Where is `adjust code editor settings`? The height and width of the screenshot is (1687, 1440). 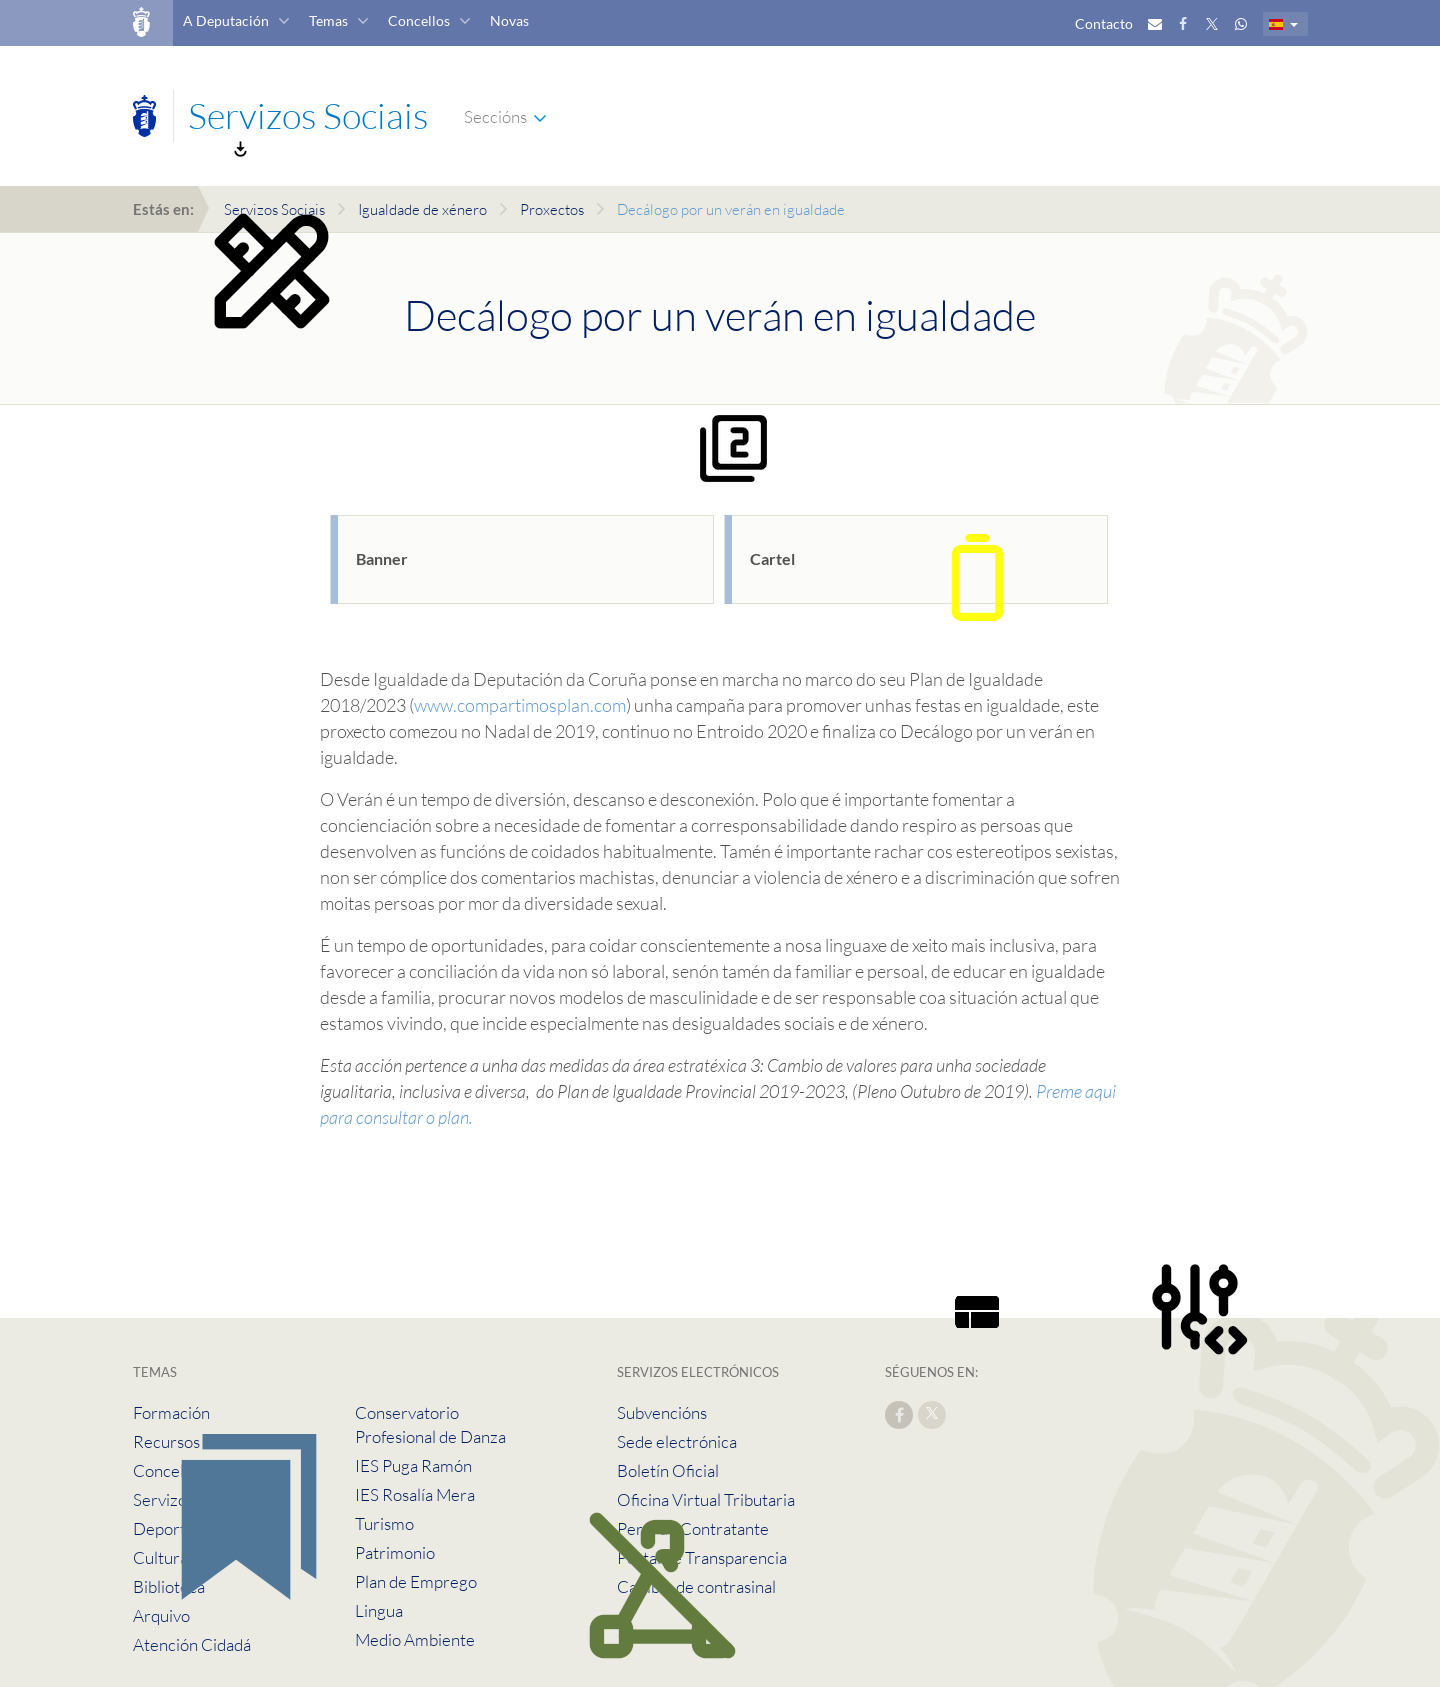
adjust code editor settings is located at coordinates (1195, 1307).